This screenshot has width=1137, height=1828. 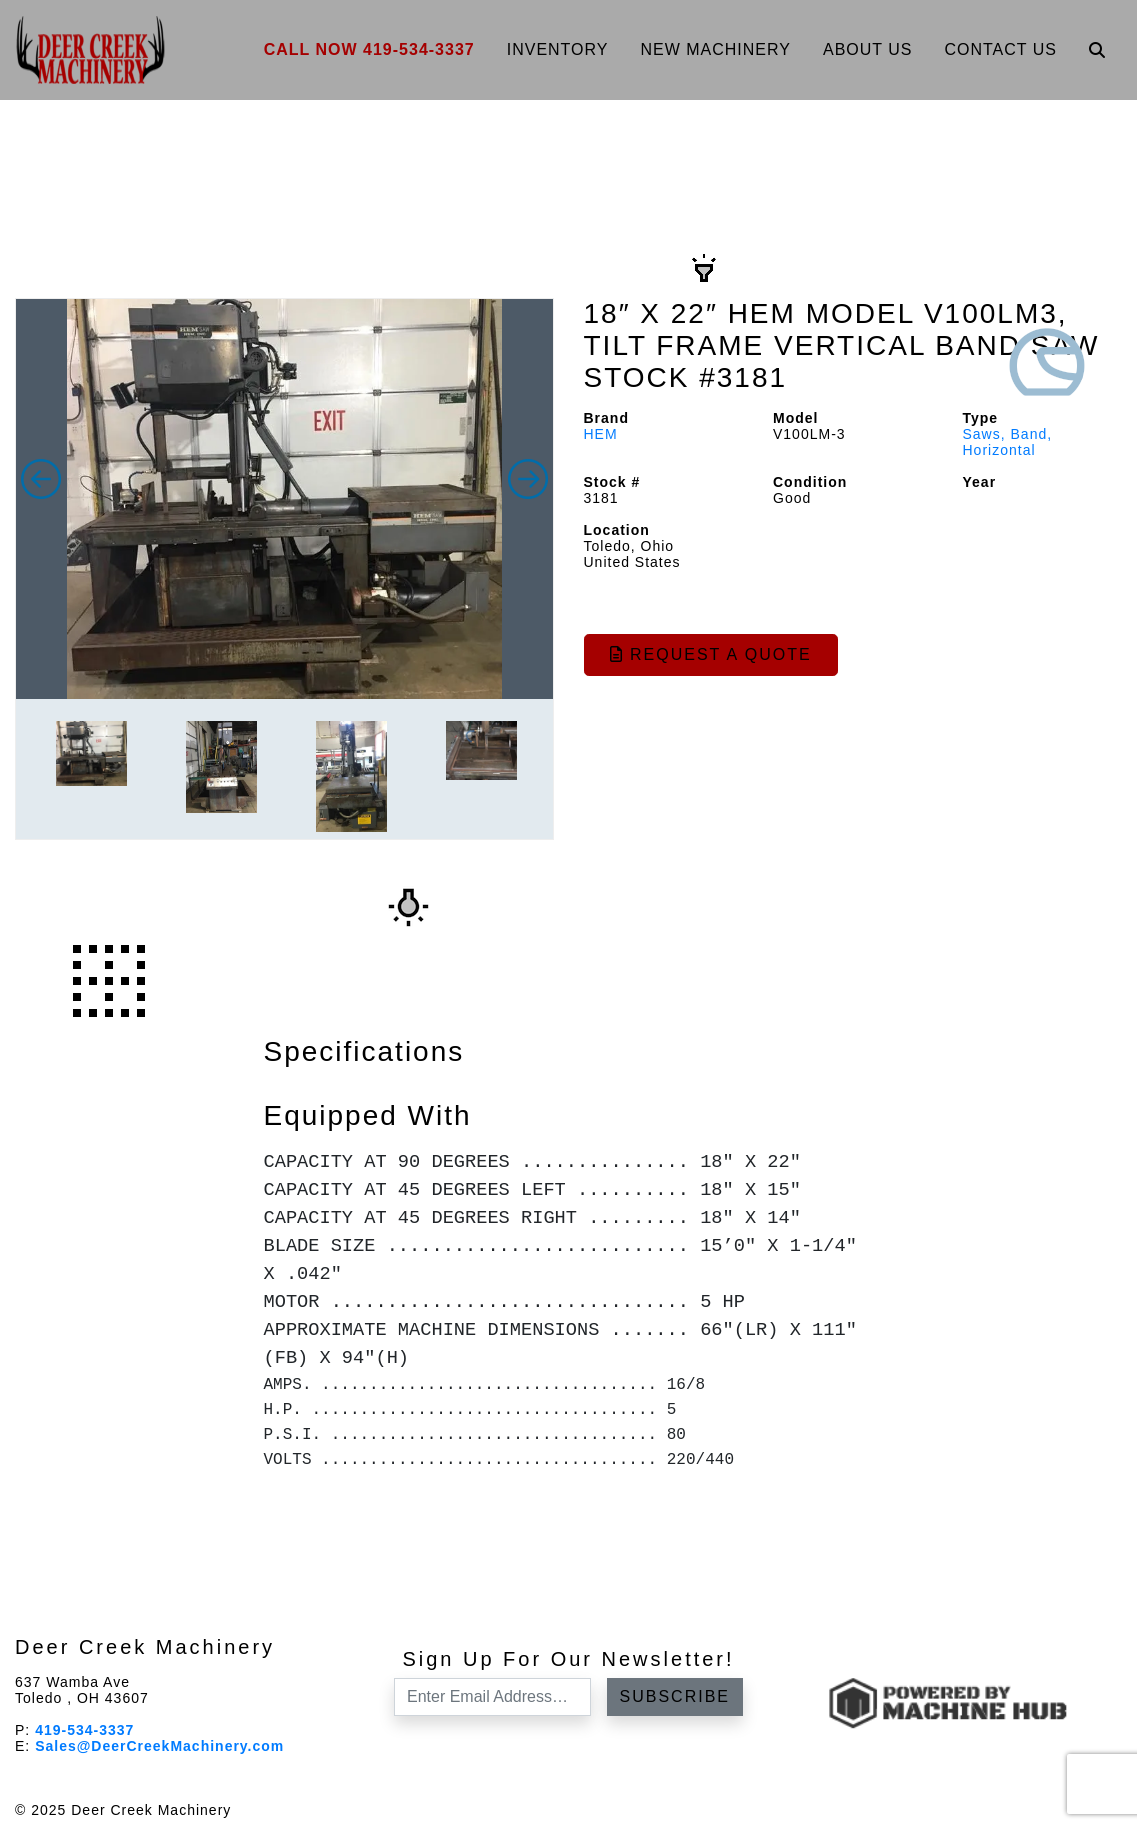 What do you see at coordinates (109, 981) in the screenshot?
I see `remove all borders from a cell or table` at bounding box center [109, 981].